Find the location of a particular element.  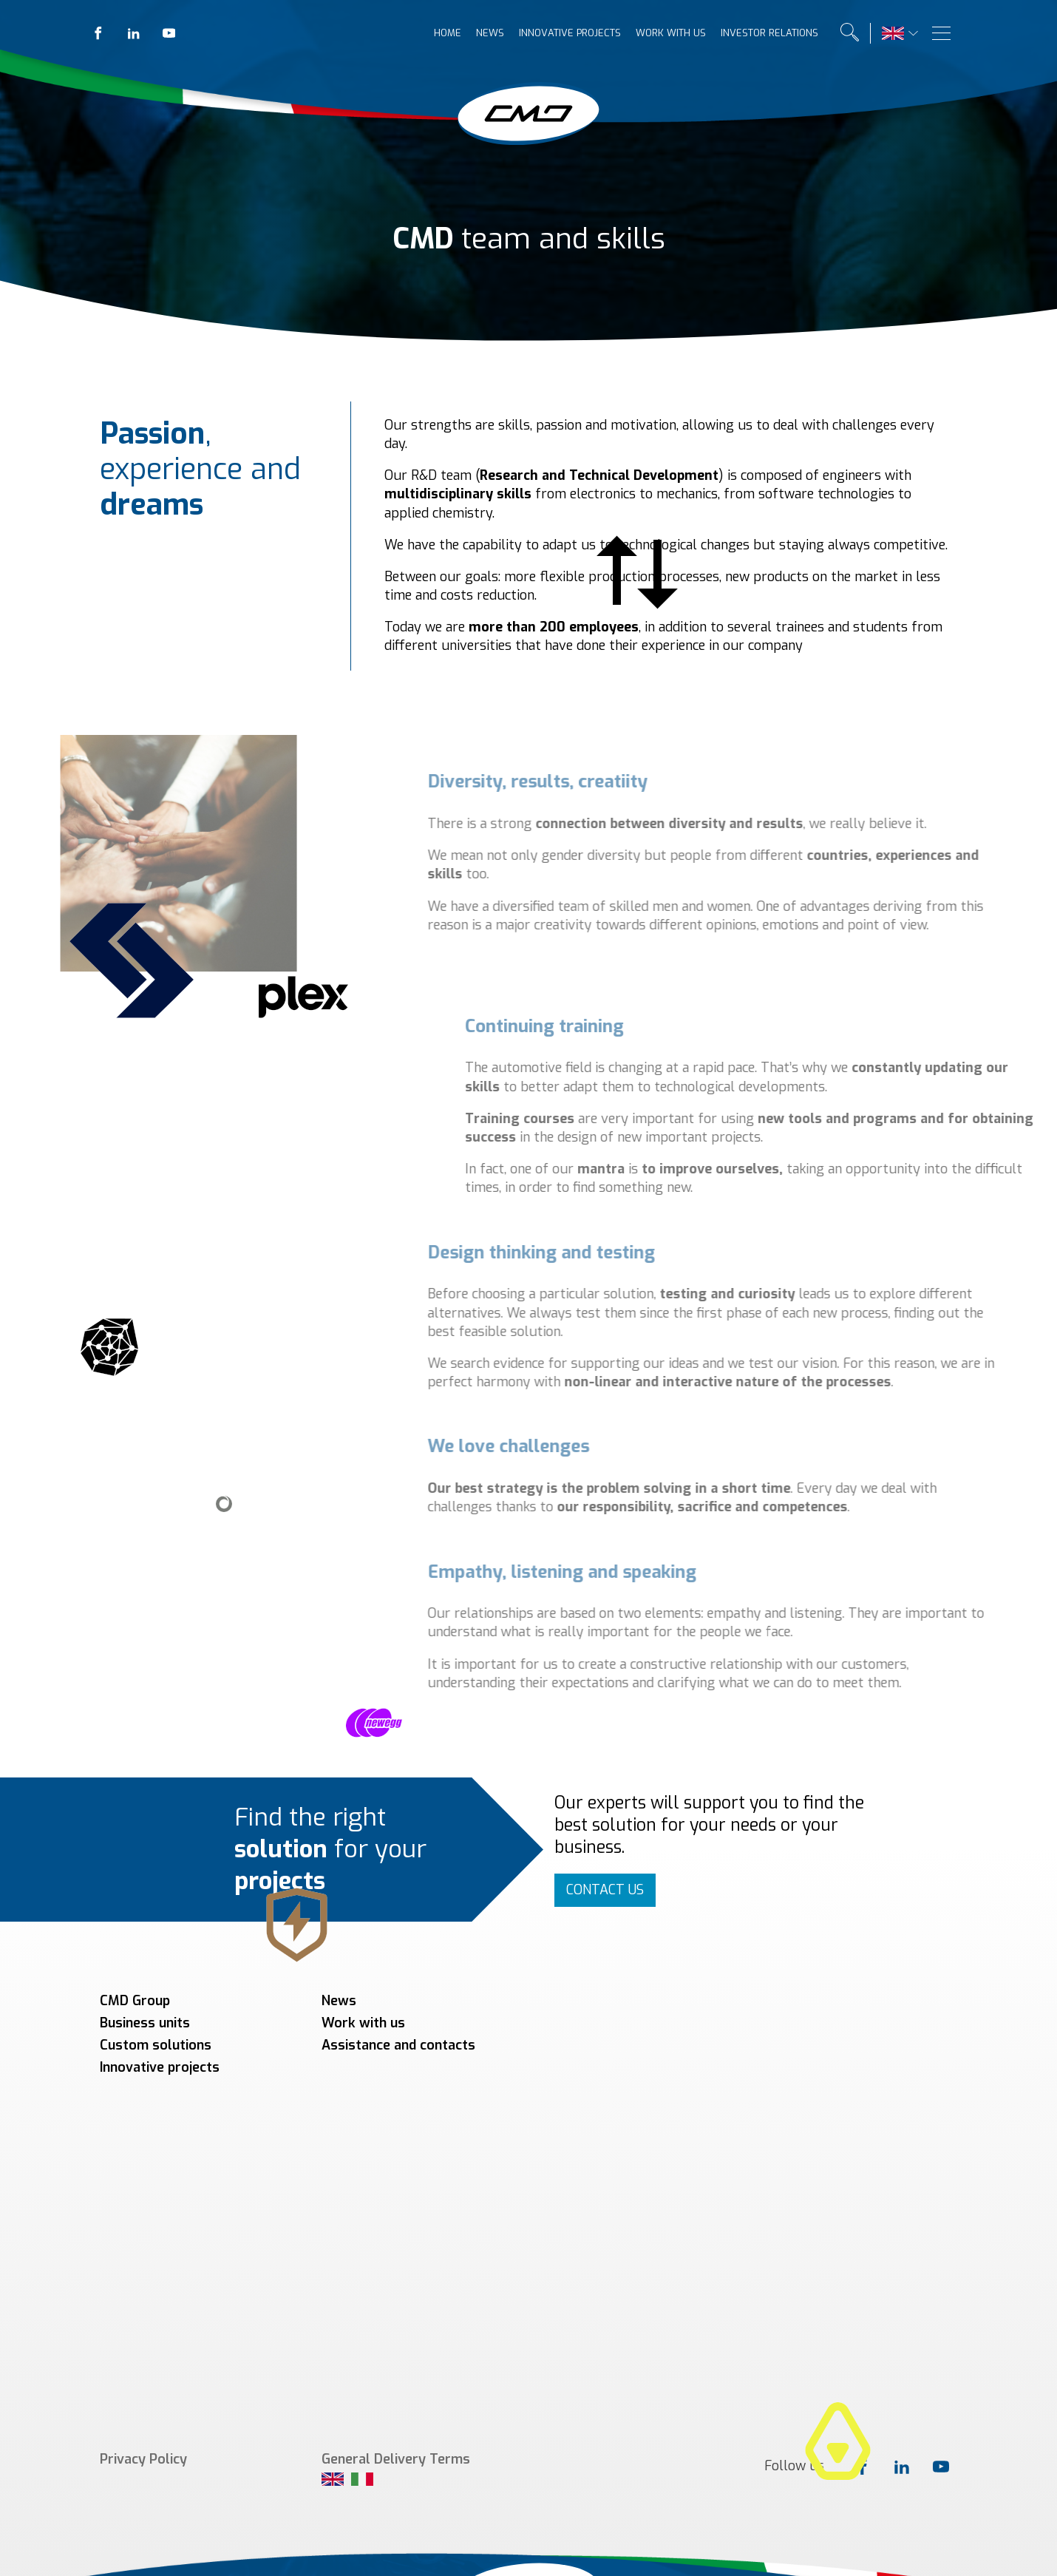

sort items in ascending or descending order is located at coordinates (637, 572).